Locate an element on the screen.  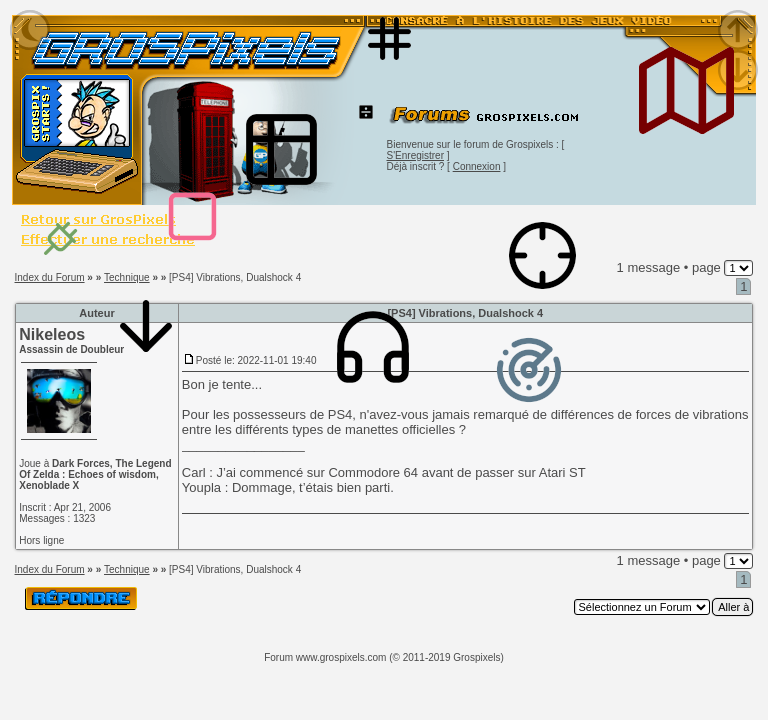
unchecked checkbox or selection state is located at coordinates (192, 216).